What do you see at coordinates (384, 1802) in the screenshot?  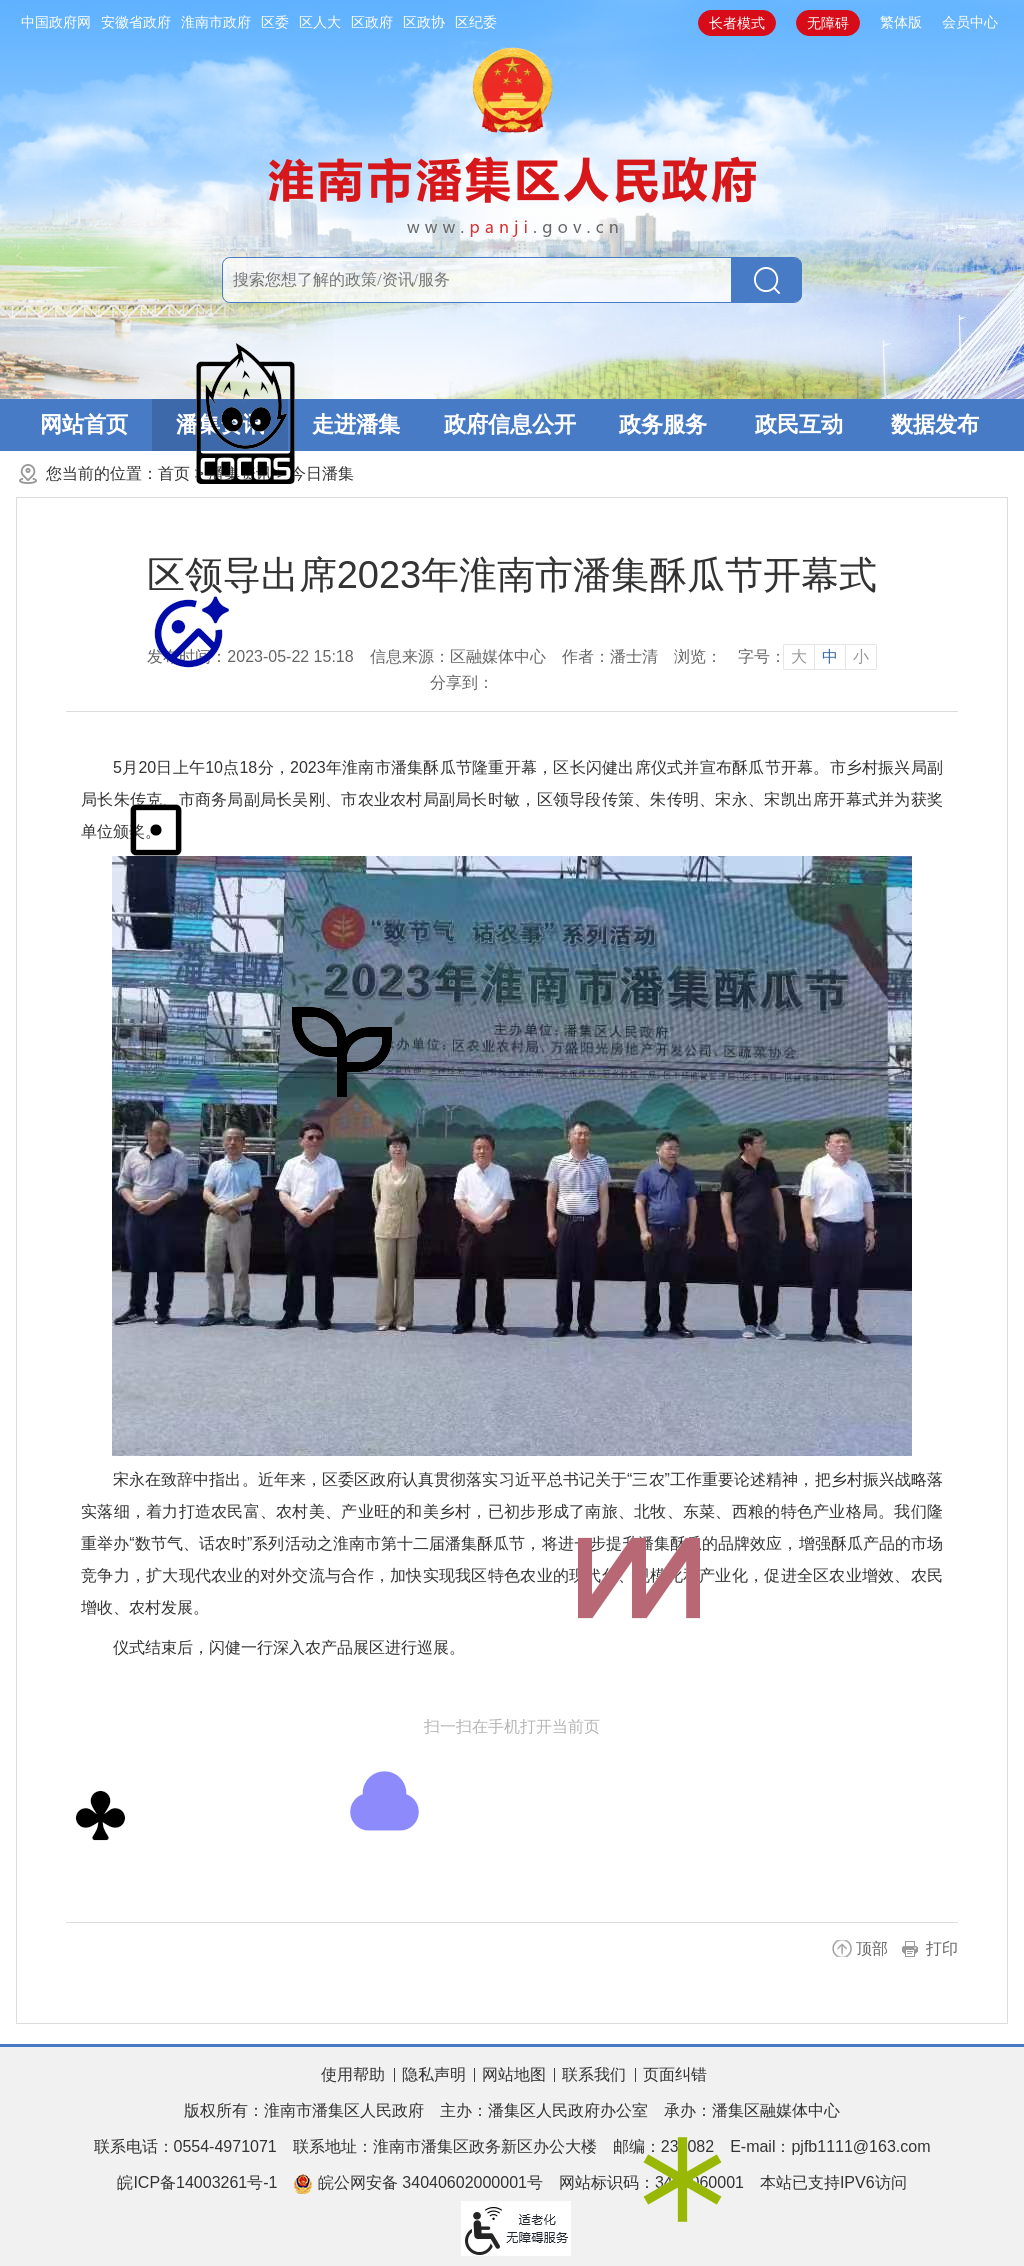 I see `indicates cloudy weather conditions` at bounding box center [384, 1802].